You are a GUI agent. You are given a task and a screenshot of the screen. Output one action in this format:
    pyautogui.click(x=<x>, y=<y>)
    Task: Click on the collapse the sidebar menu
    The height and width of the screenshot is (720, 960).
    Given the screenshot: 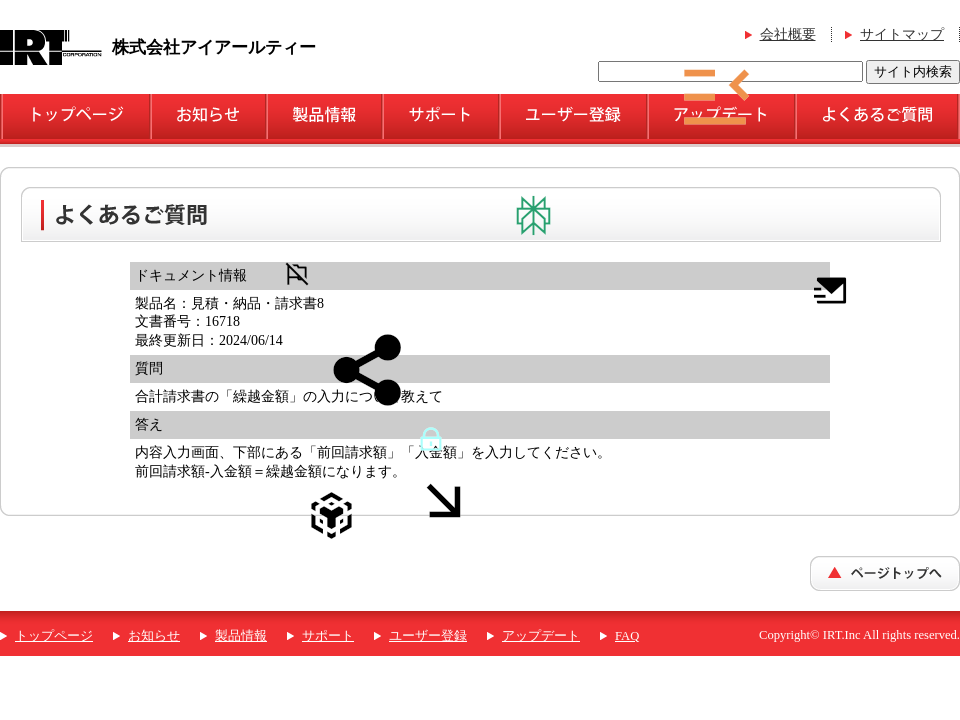 What is the action you would take?
    pyautogui.click(x=715, y=97)
    